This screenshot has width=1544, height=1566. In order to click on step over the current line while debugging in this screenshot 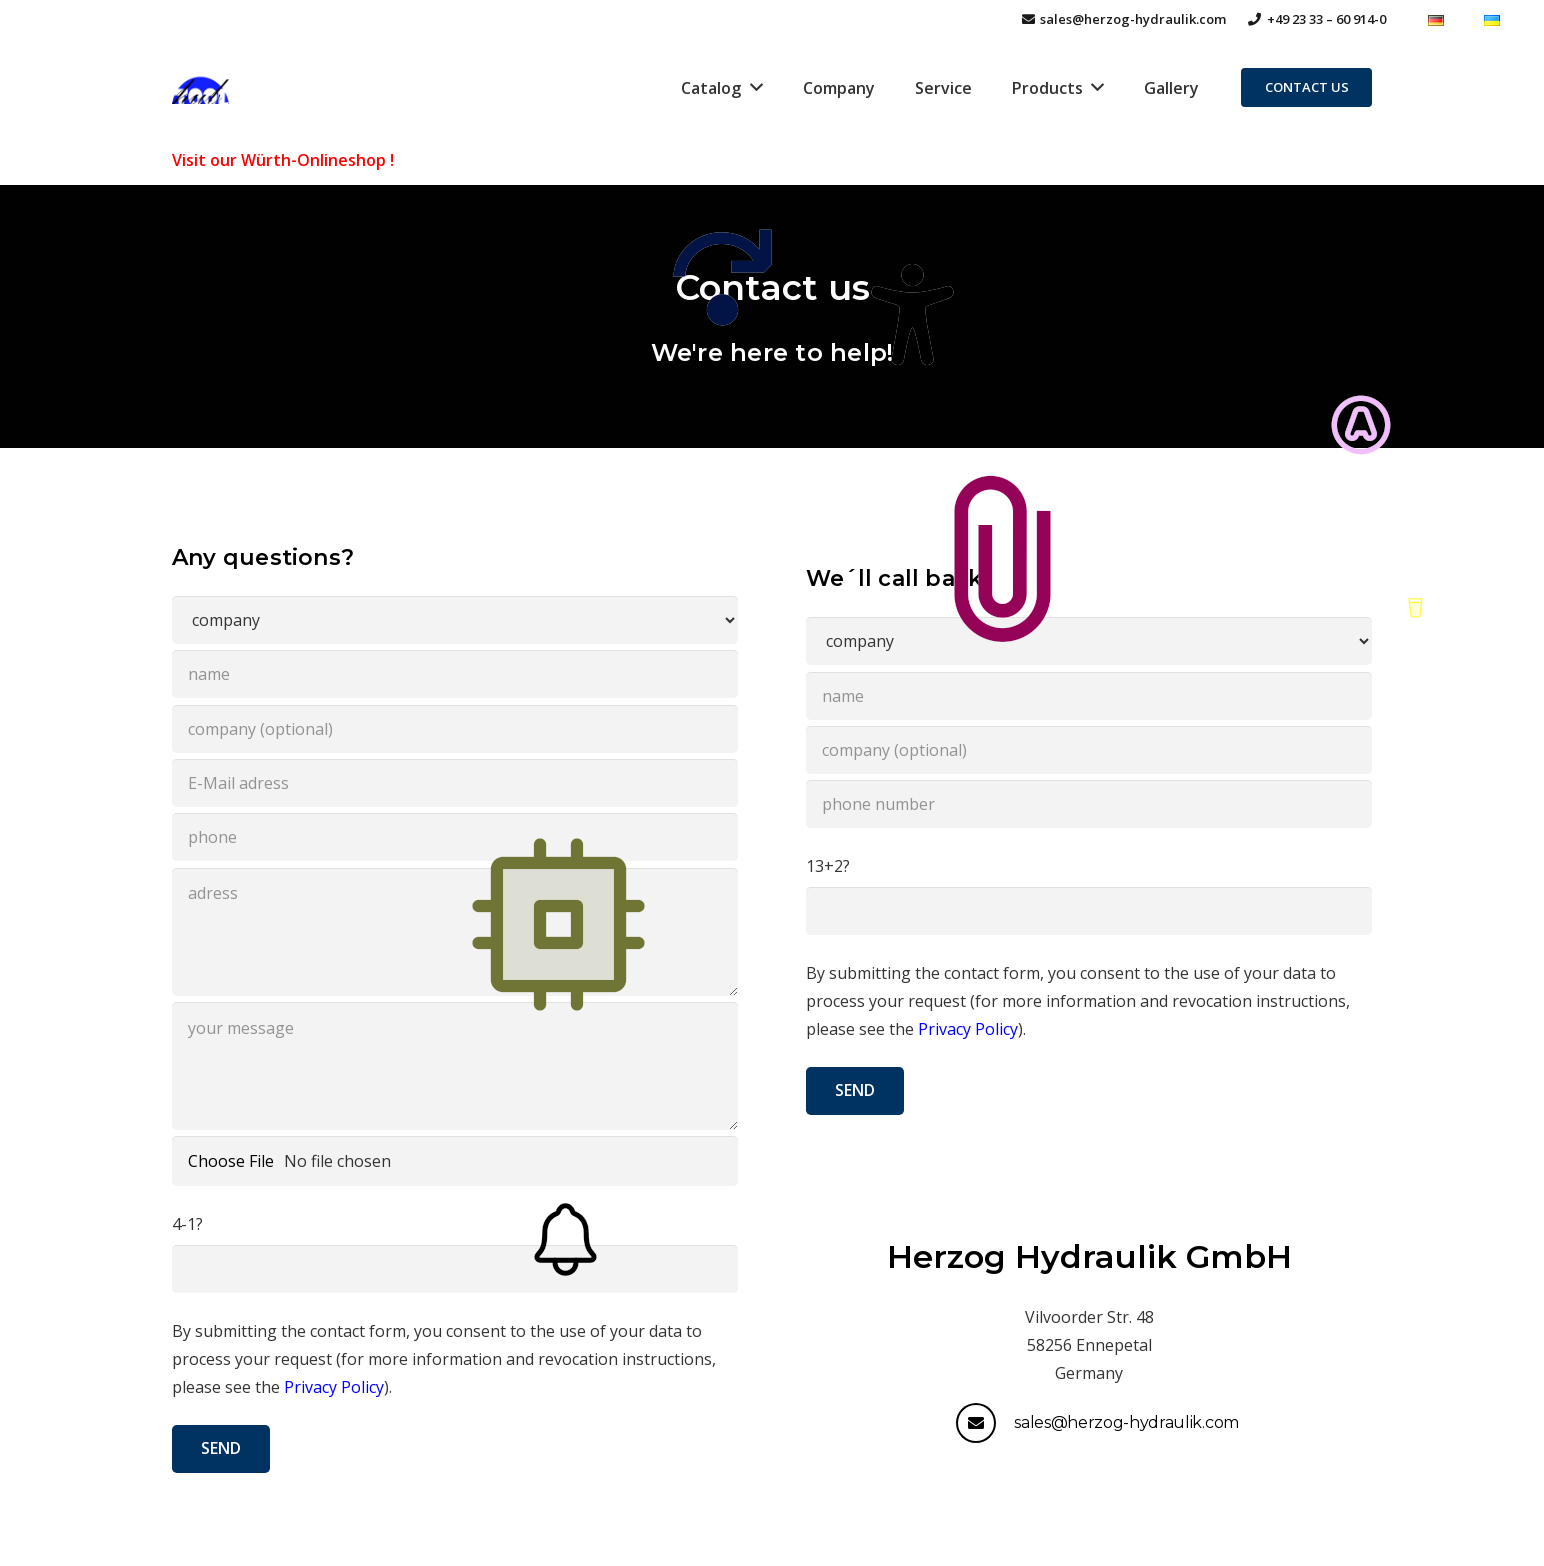, I will do `click(722, 278)`.